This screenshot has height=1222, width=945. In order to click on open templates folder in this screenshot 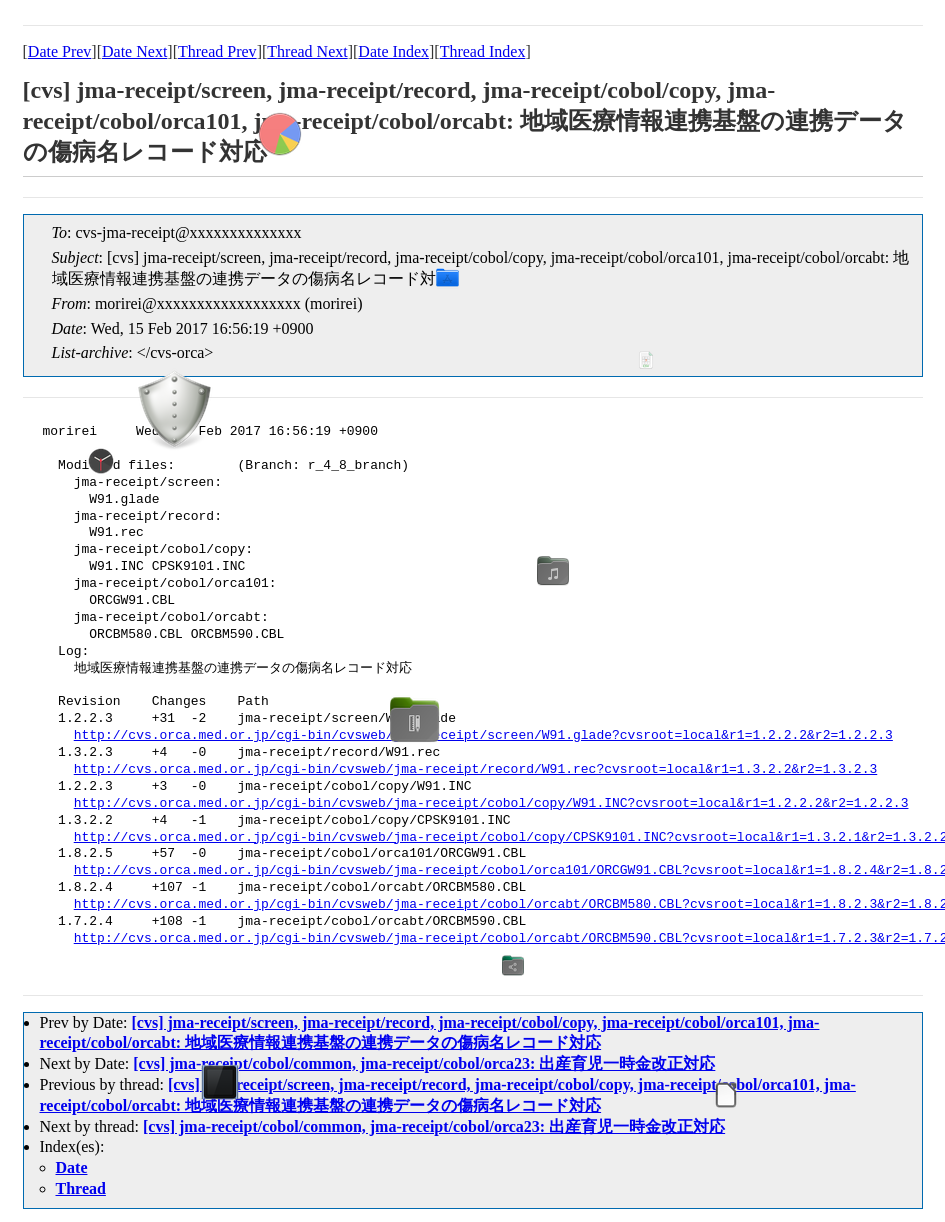, I will do `click(447, 277)`.